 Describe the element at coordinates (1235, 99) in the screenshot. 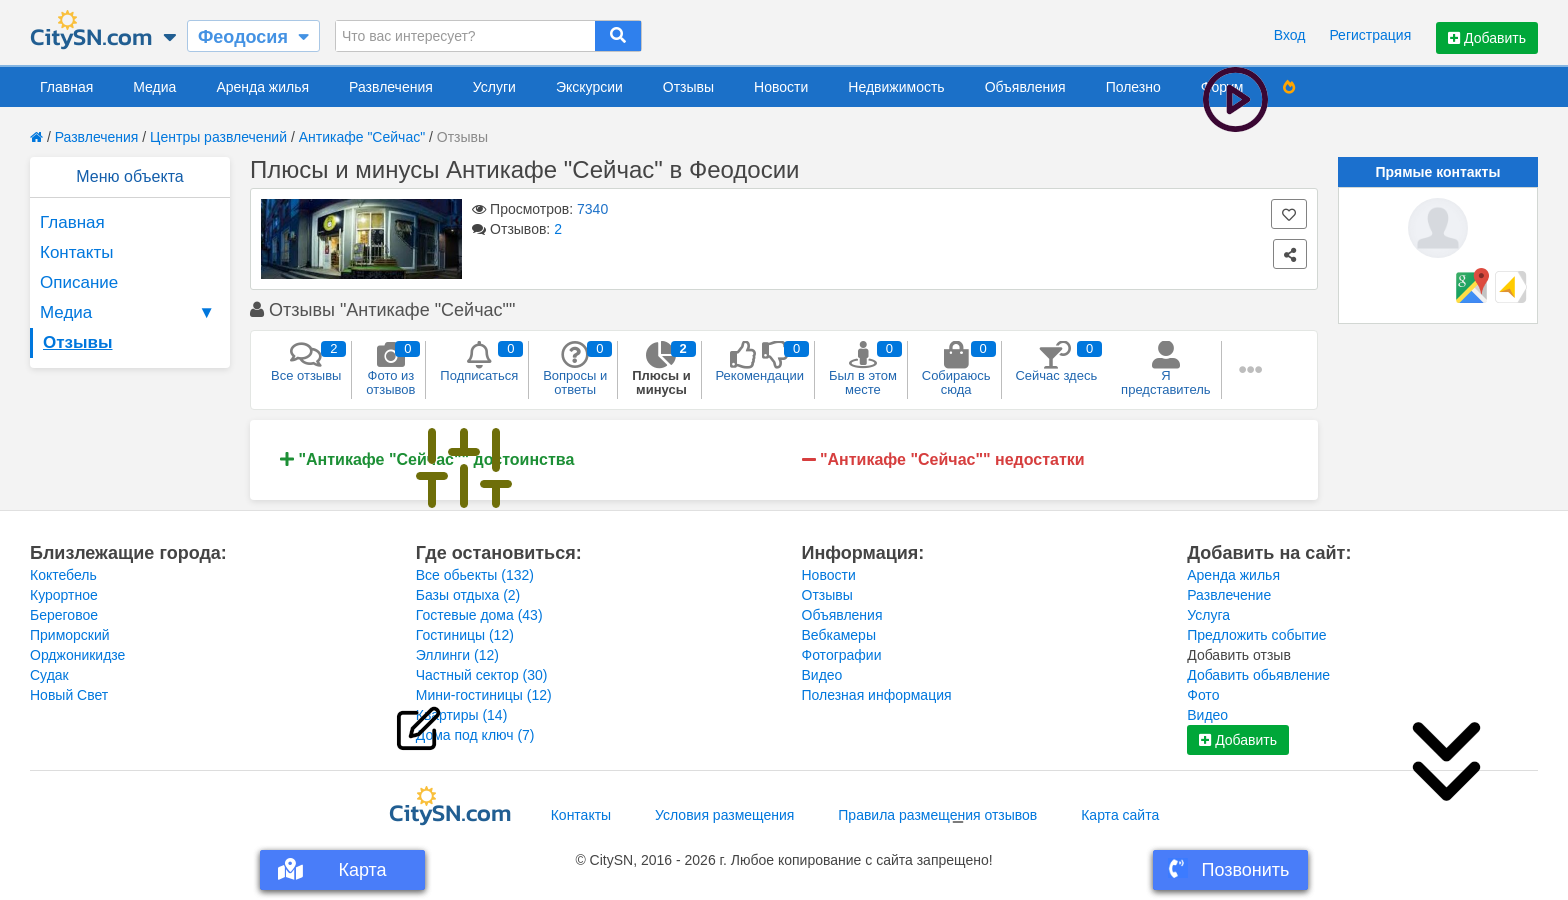

I see `play video or audio content` at that location.